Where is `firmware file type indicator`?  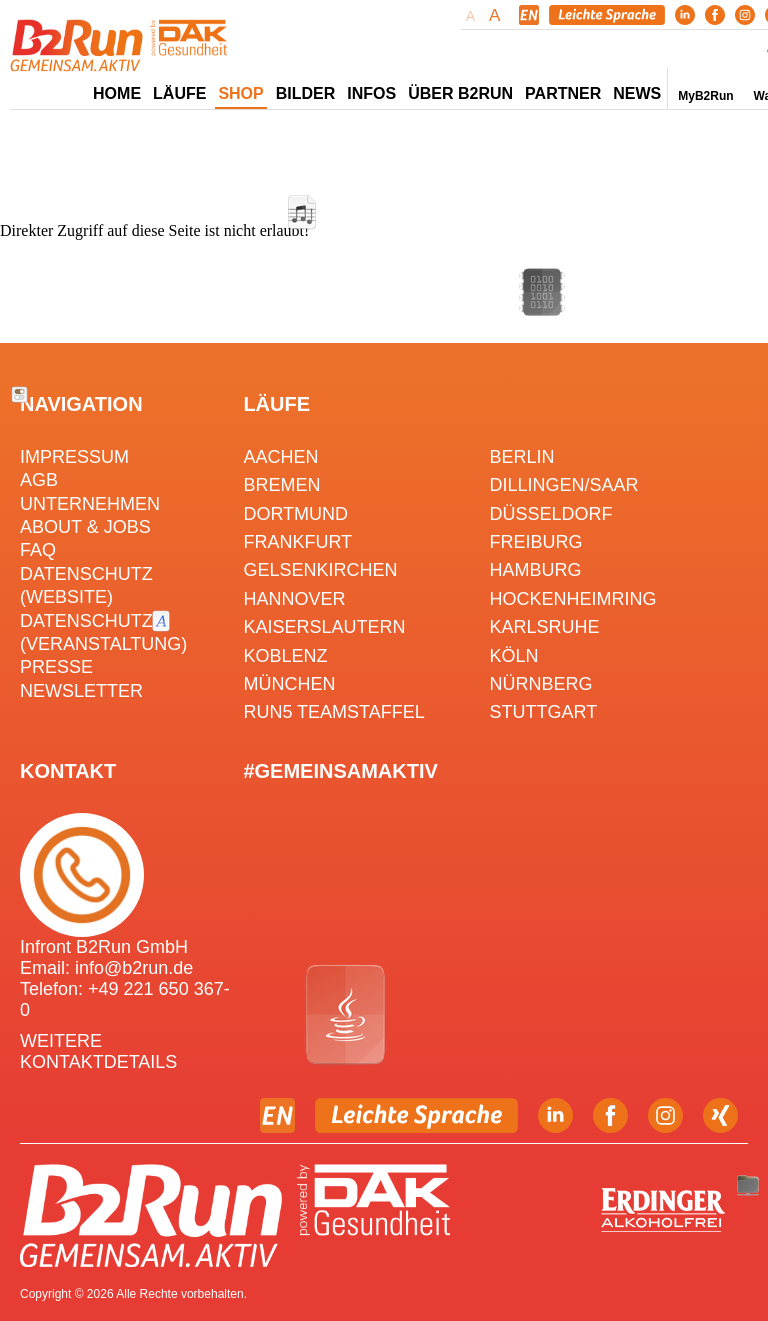 firmware file type indicator is located at coordinates (542, 292).